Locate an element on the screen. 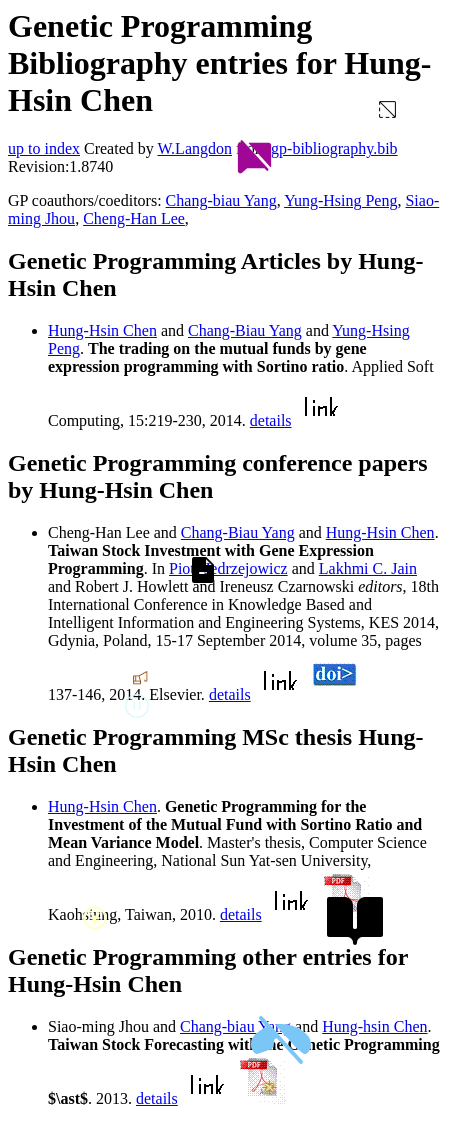 The height and width of the screenshot is (1124, 449). mute or disable chat notifications is located at coordinates (254, 155).